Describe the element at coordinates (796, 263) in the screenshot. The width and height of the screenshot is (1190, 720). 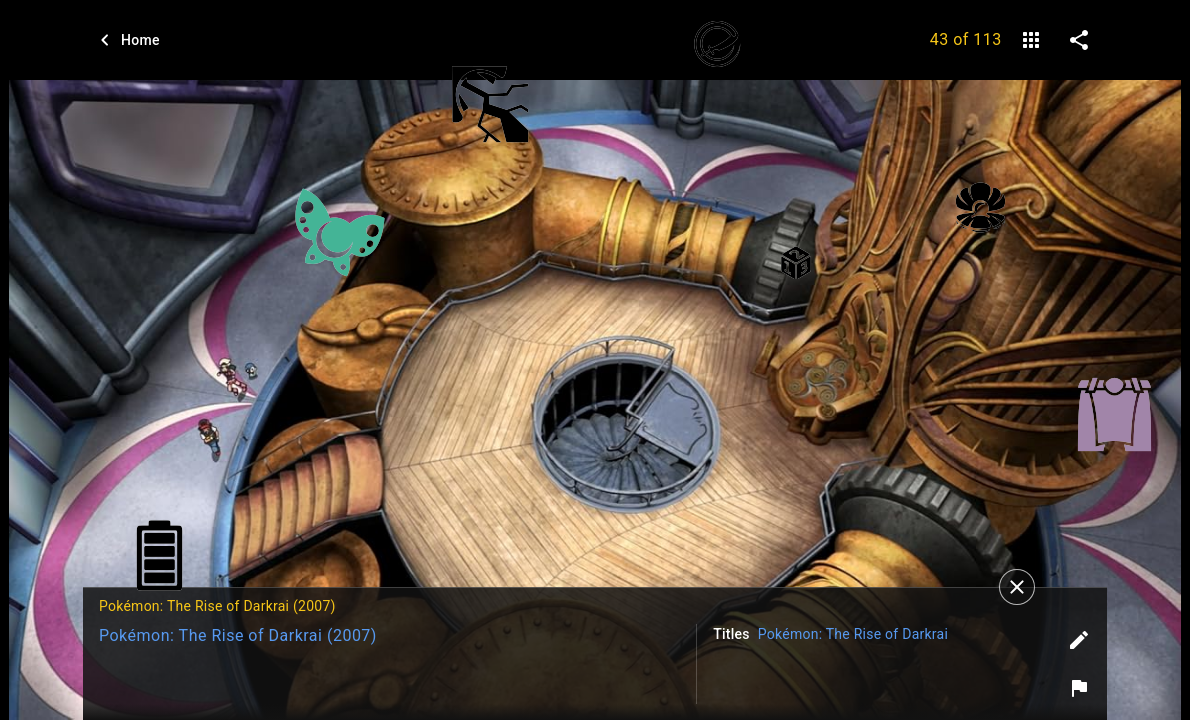
I see `roll dice or generate random number` at that location.